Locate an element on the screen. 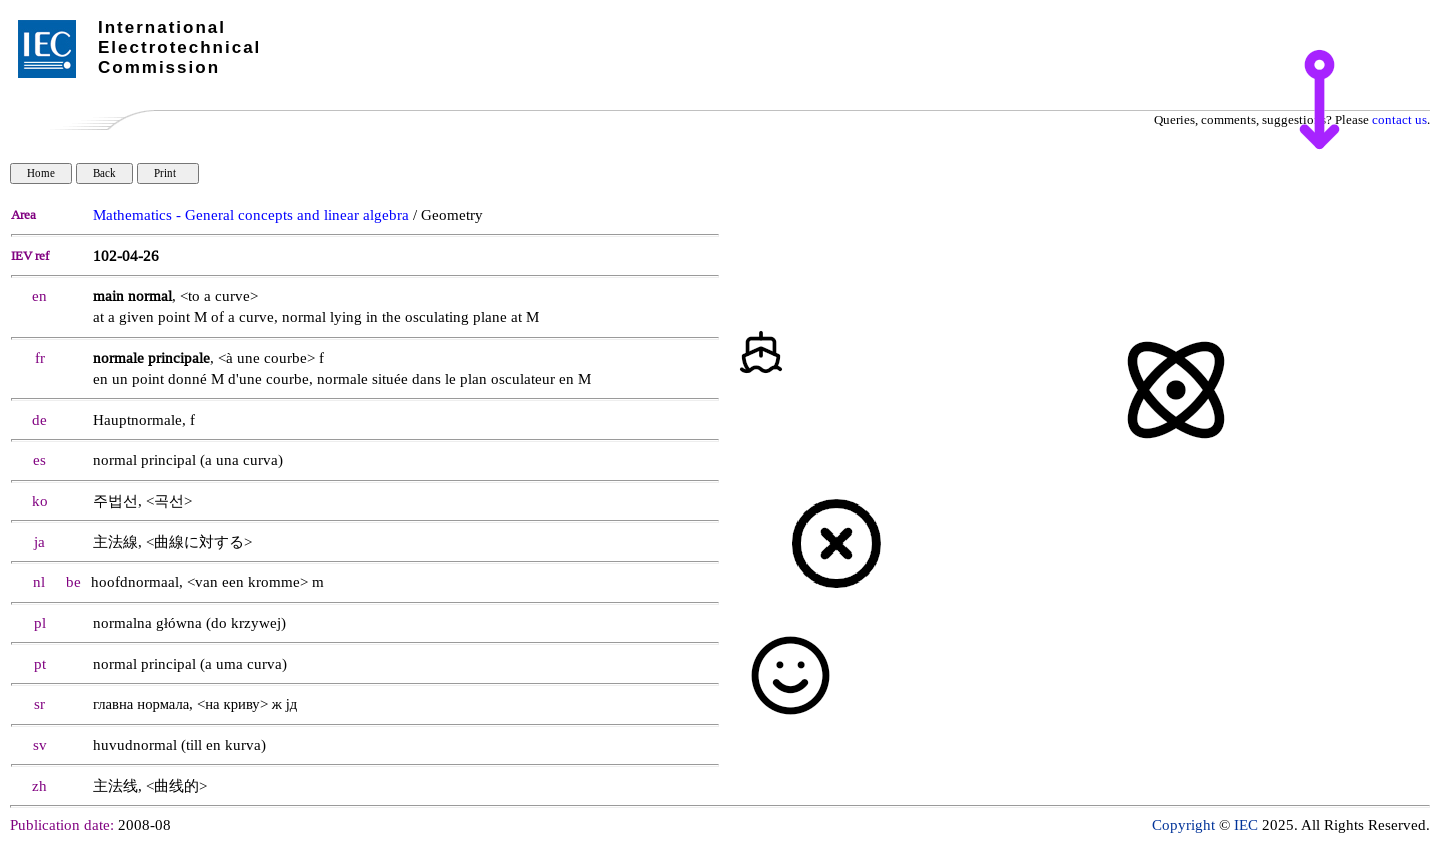 The height and width of the screenshot is (851, 1440). access shipping or delivery options is located at coordinates (761, 352).